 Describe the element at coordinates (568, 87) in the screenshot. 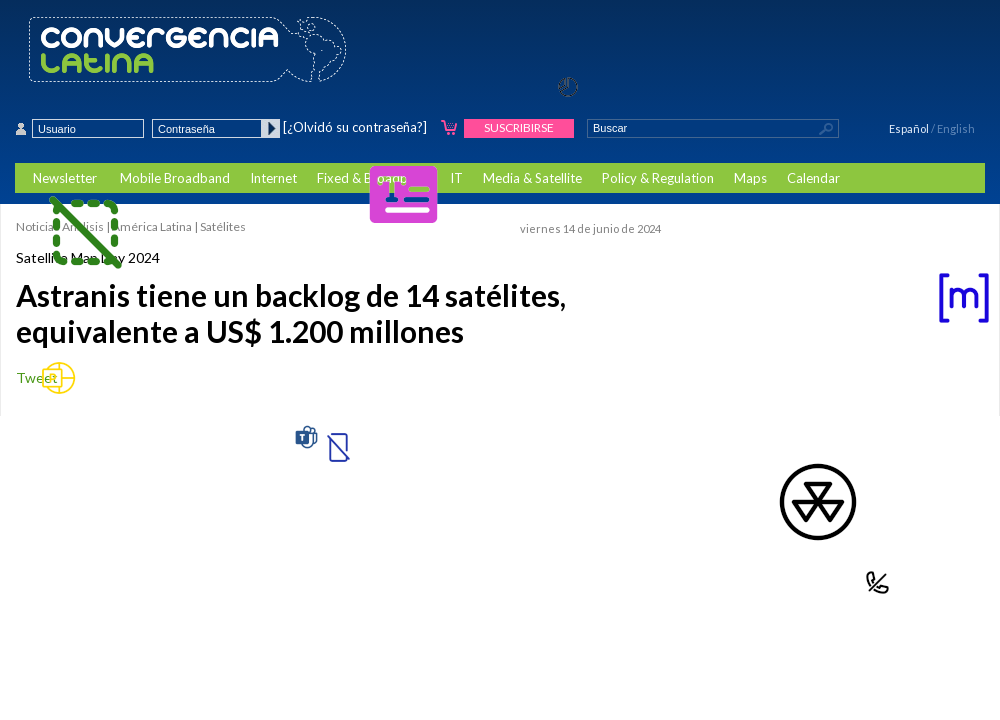

I see `view analytics or statistics breakdown` at that location.